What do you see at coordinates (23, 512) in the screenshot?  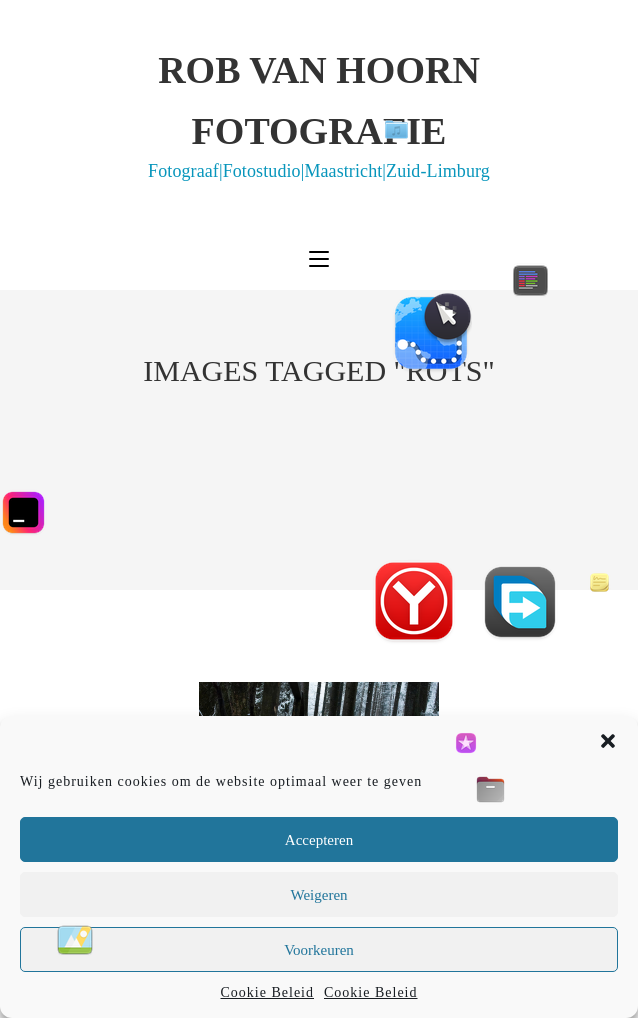 I see `open jetbrains toolbox to manage ides` at bounding box center [23, 512].